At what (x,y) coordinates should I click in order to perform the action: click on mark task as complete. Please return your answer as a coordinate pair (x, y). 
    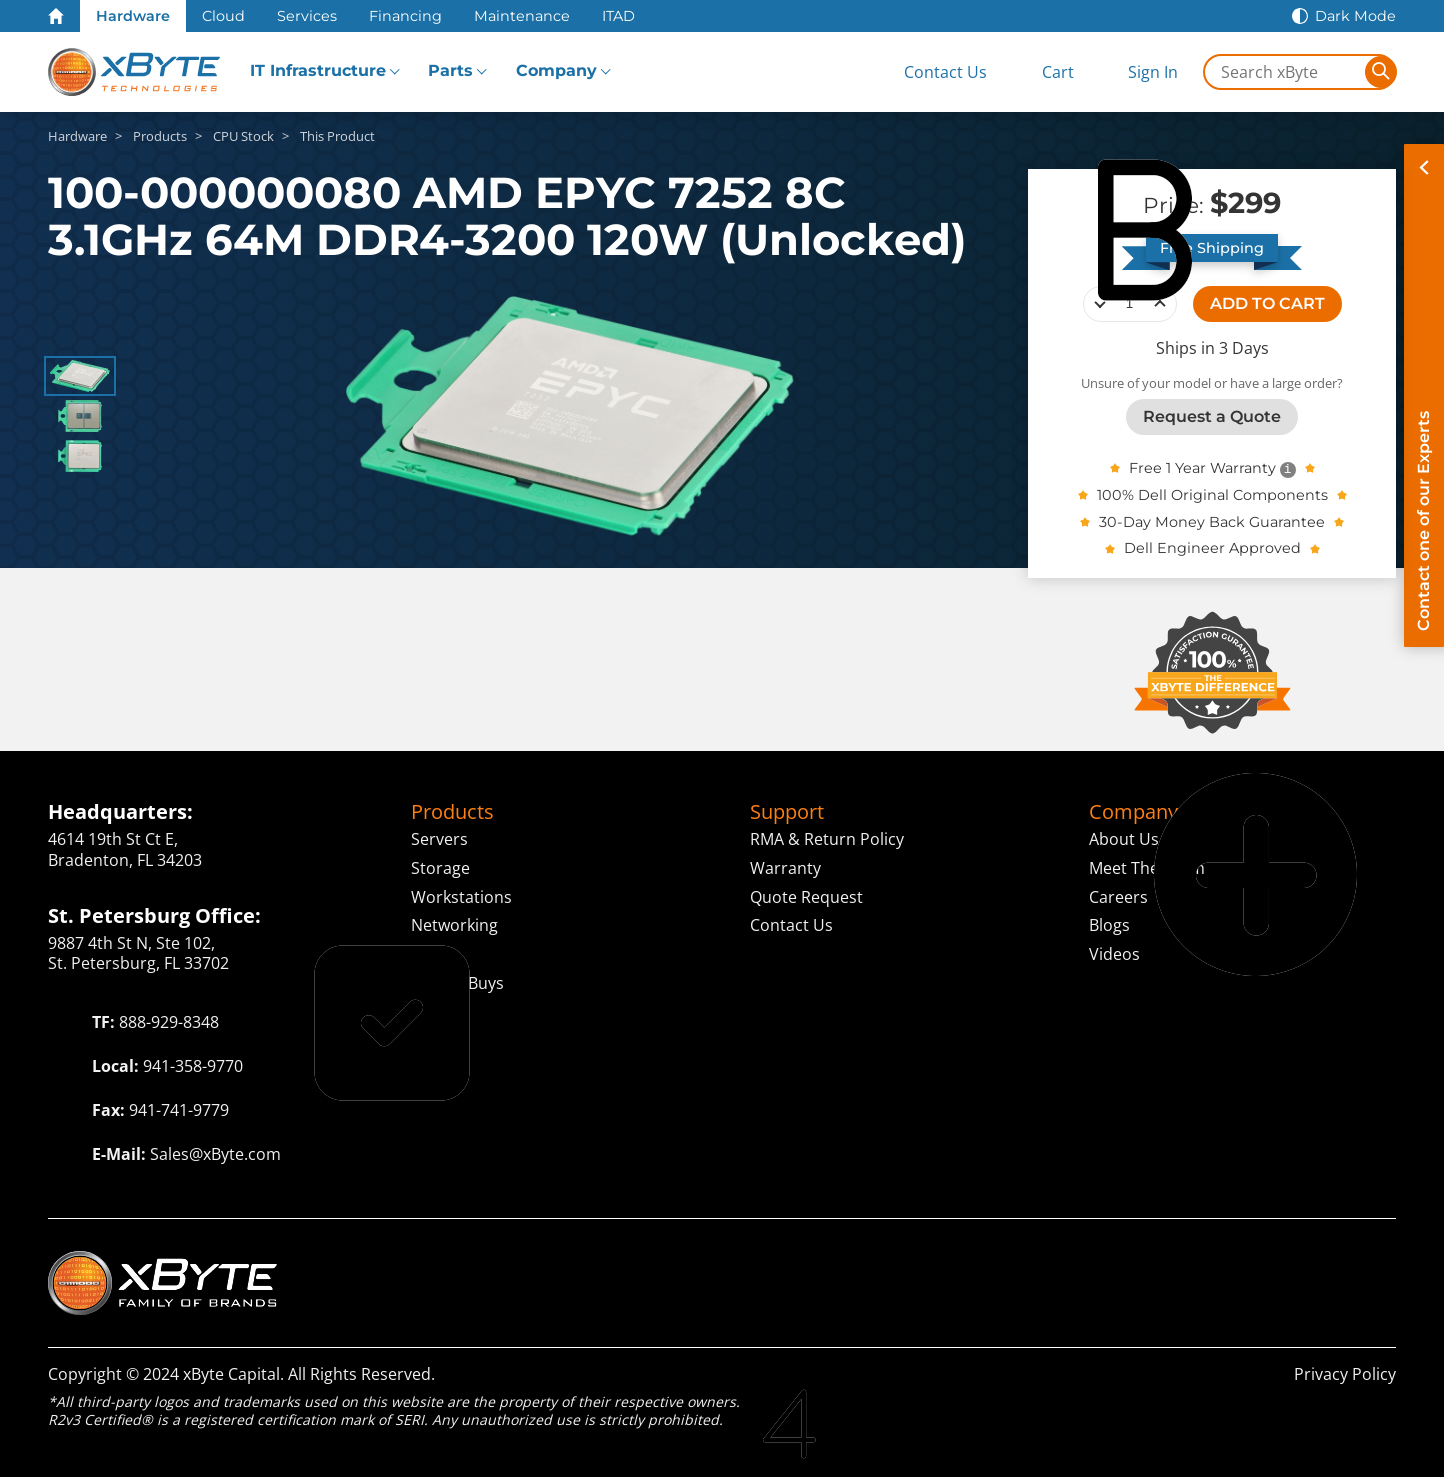
    Looking at the image, I should click on (392, 1023).